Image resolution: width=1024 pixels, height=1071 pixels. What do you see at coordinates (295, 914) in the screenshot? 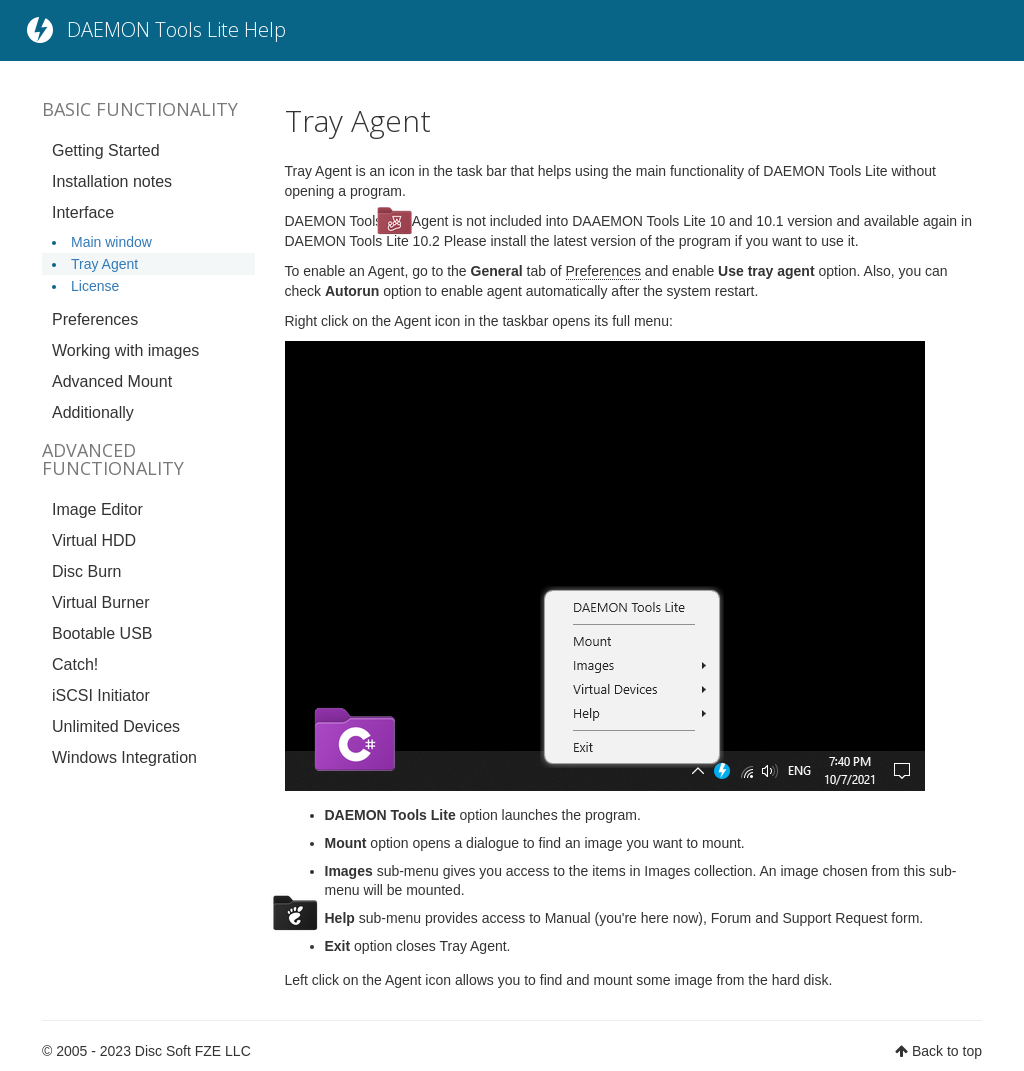
I see `open gnome-related files folder` at bounding box center [295, 914].